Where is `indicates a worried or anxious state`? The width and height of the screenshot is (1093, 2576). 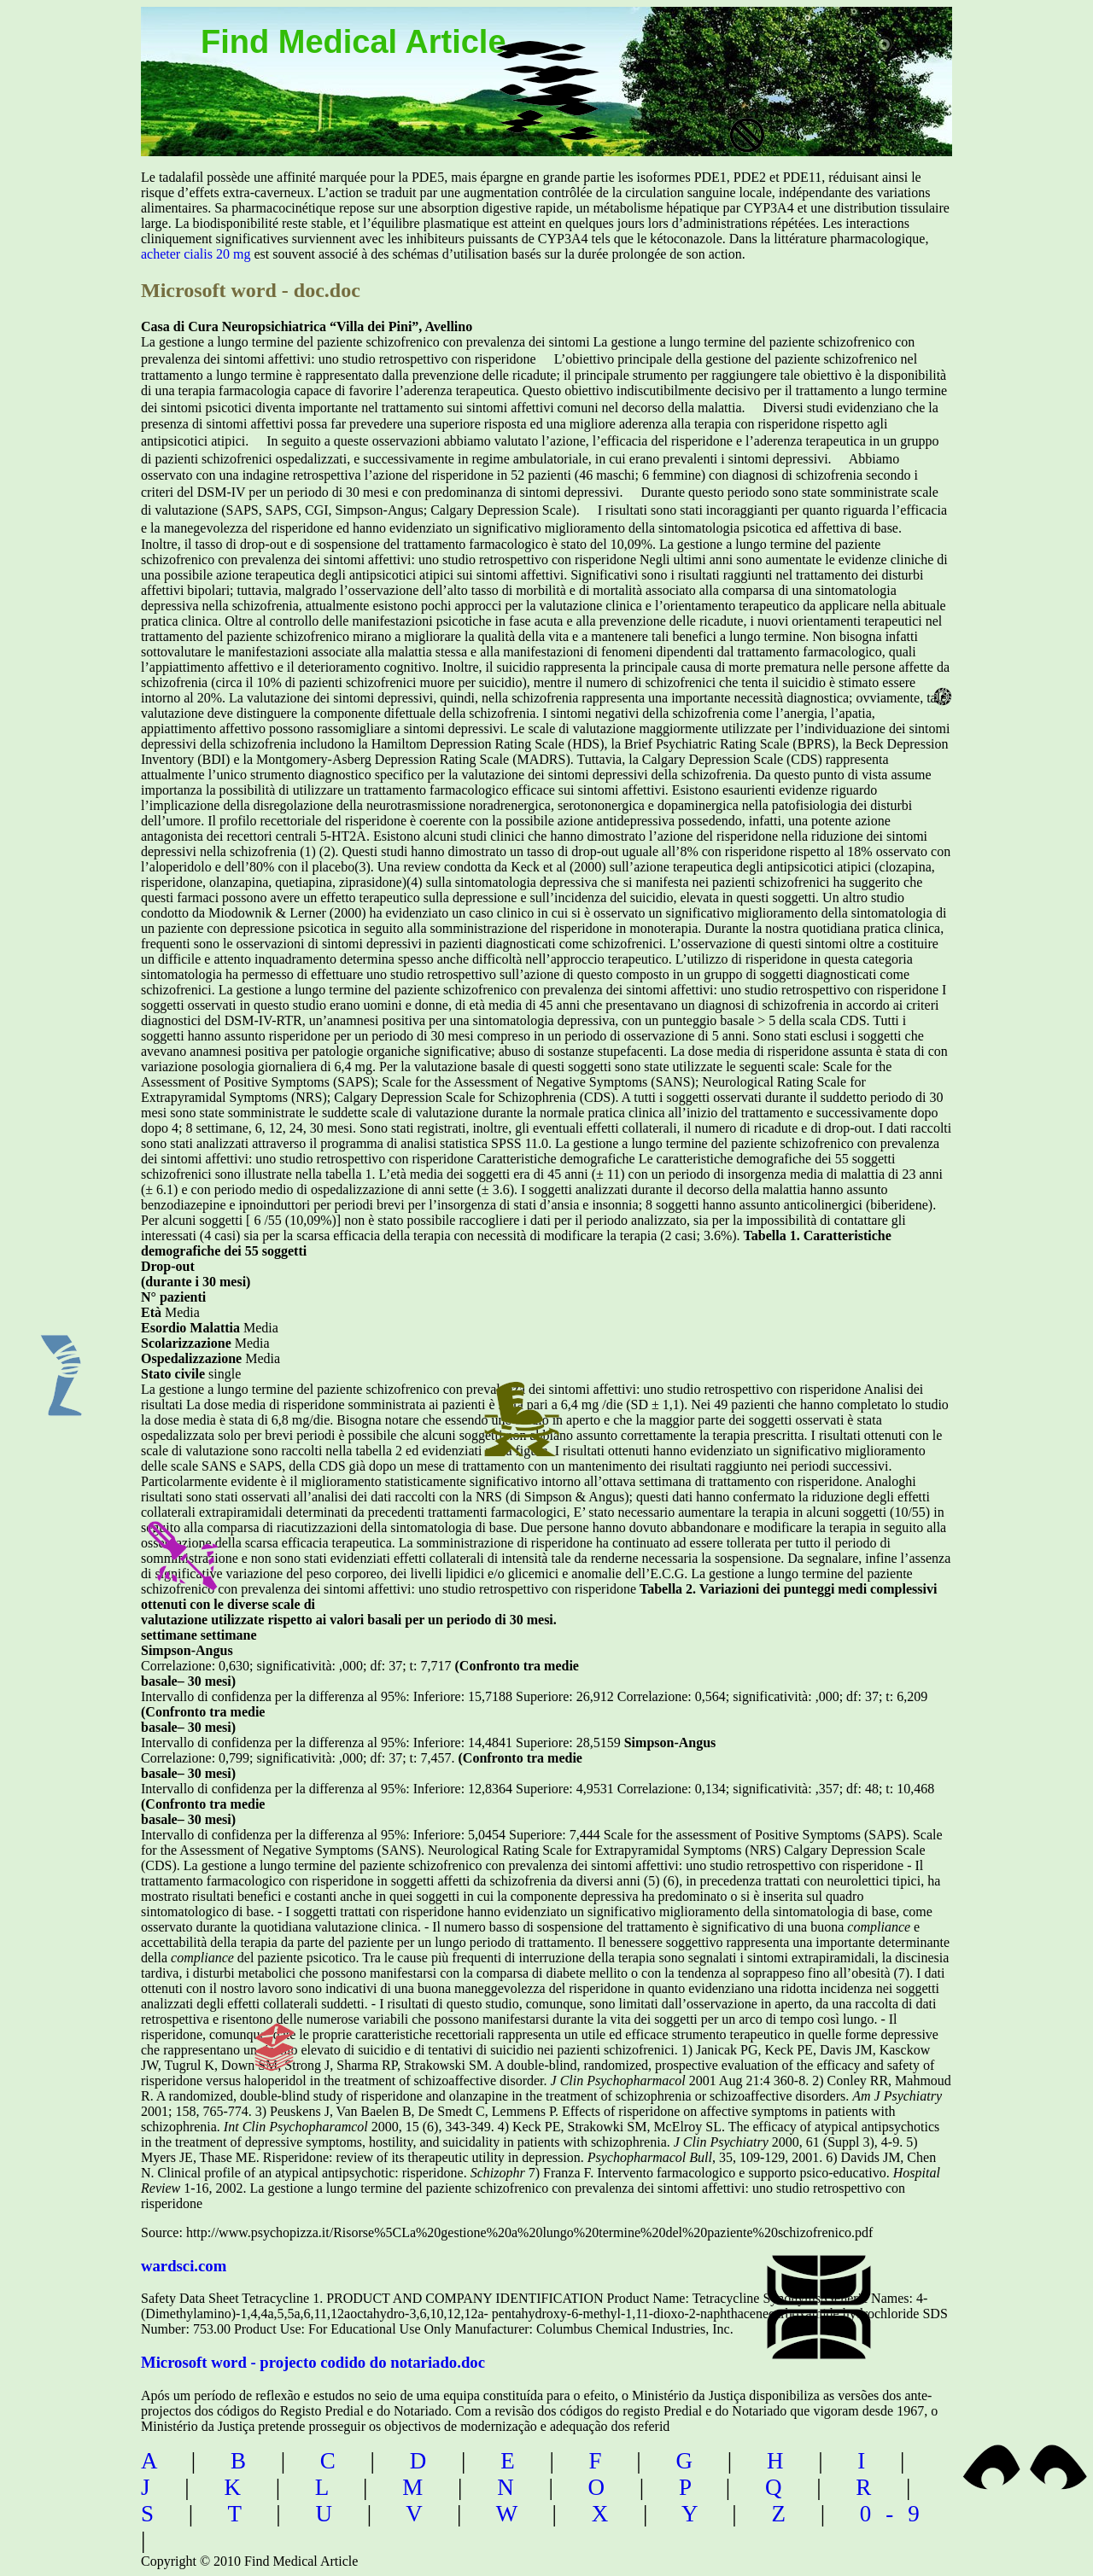
indicates a worried or anxious state is located at coordinates (1024, 2472).